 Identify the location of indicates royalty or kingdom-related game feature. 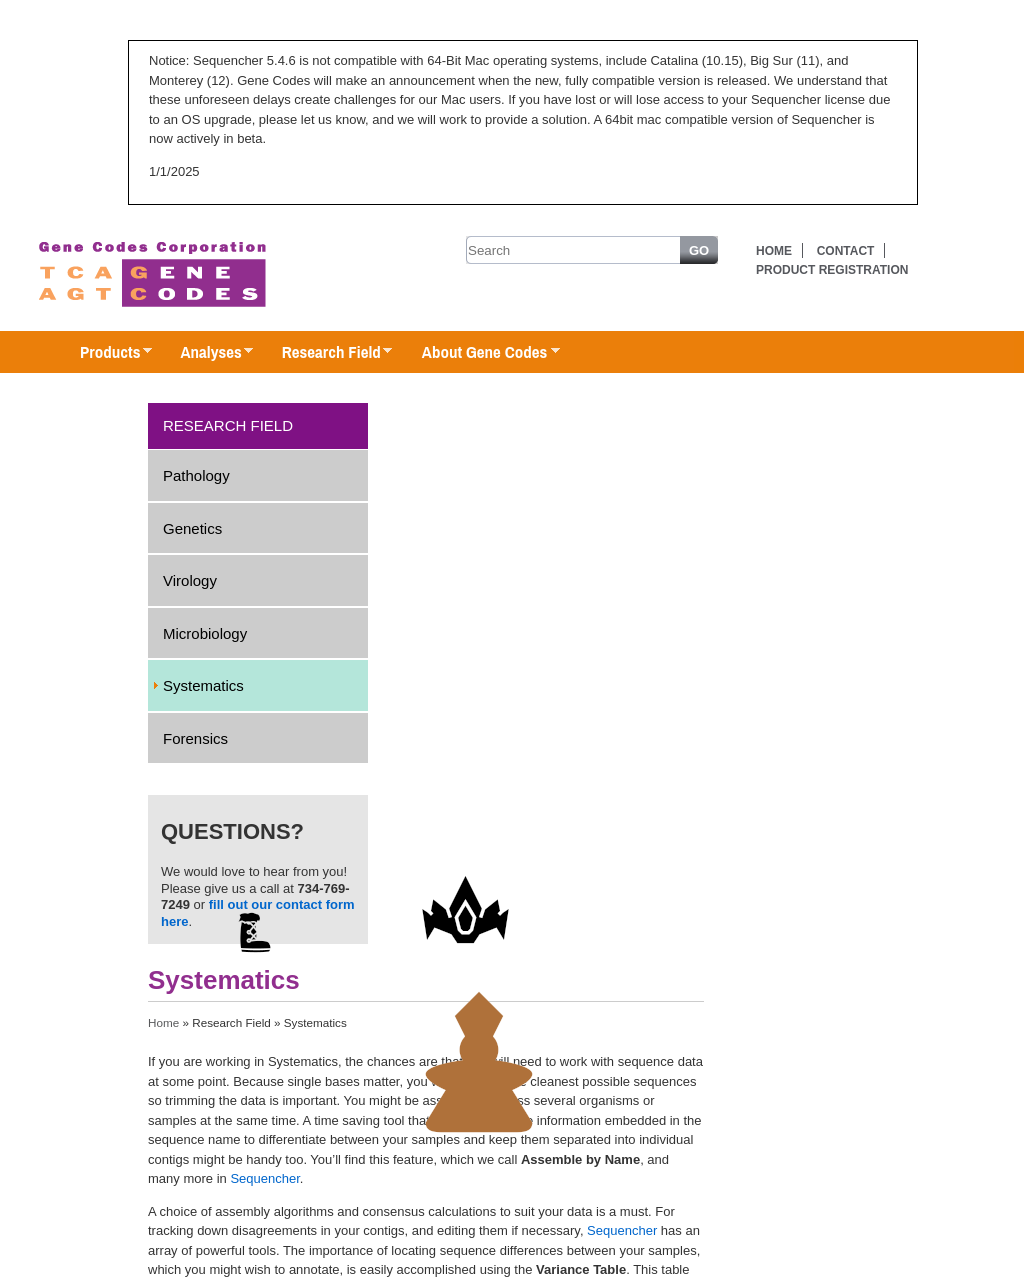
(465, 911).